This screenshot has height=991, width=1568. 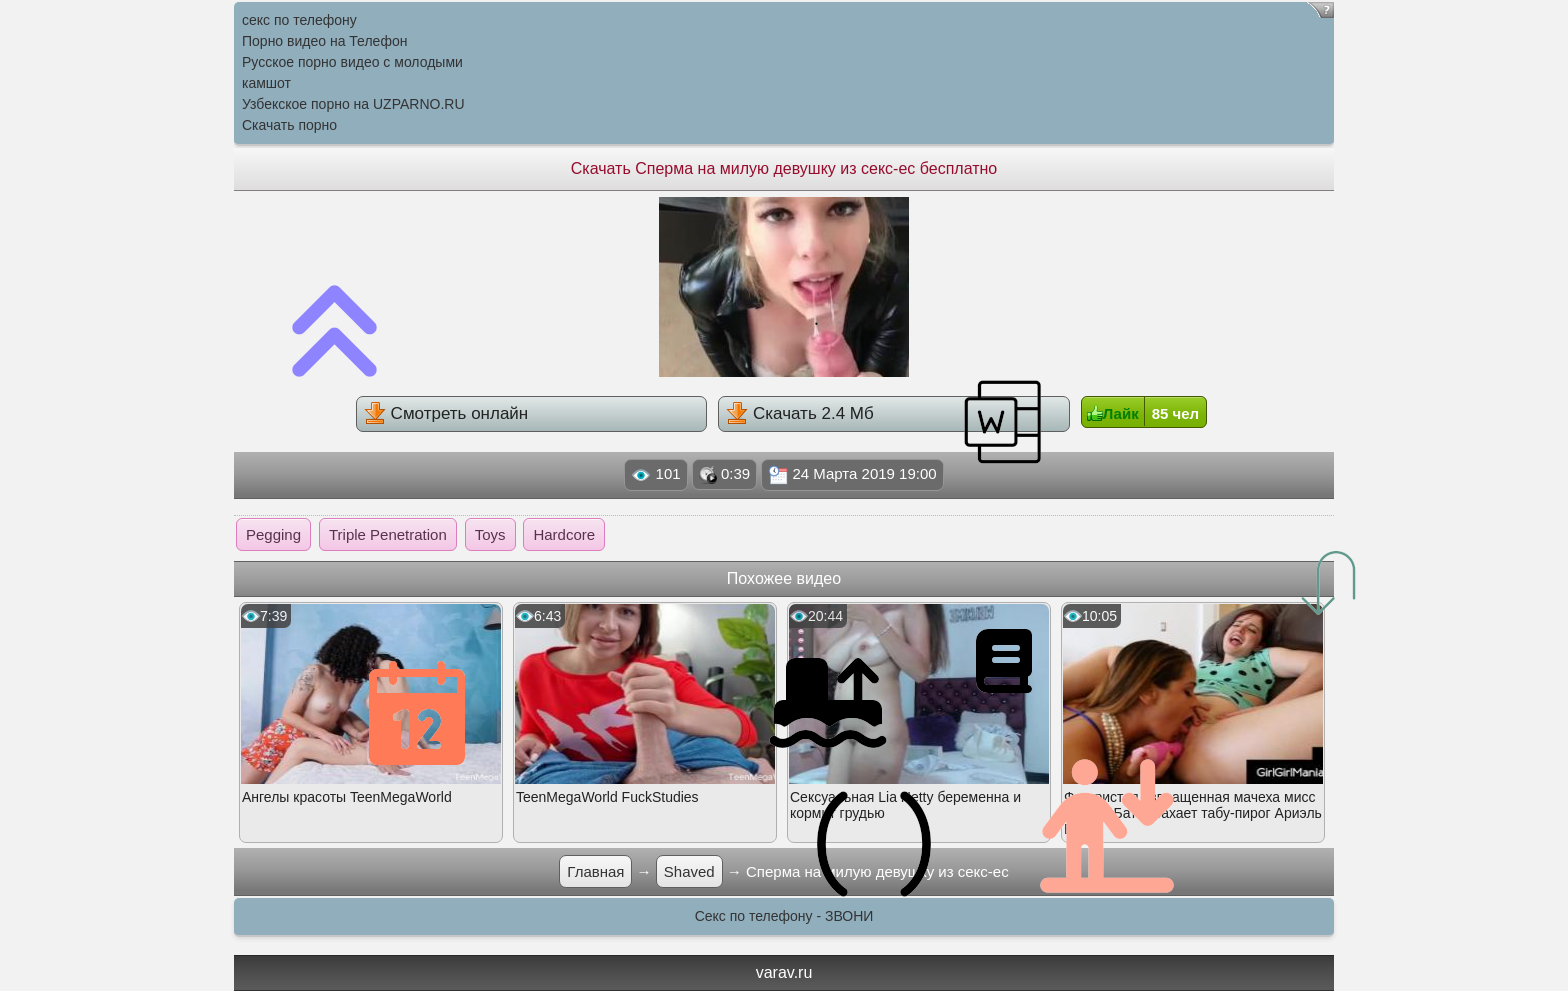 What do you see at coordinates (334, 334) in the screenshot?
I see `scroll to top of page` at bounding box center [334, 334].